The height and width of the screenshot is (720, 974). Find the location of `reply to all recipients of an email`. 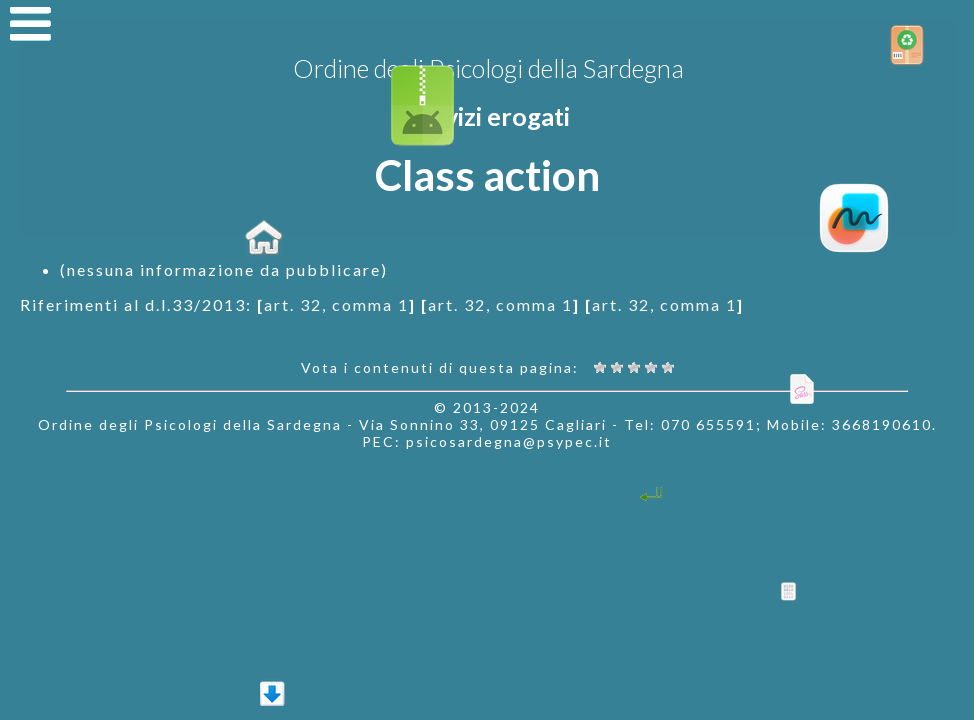

reply to all recipients of an email is located at coordinates (650, 492).